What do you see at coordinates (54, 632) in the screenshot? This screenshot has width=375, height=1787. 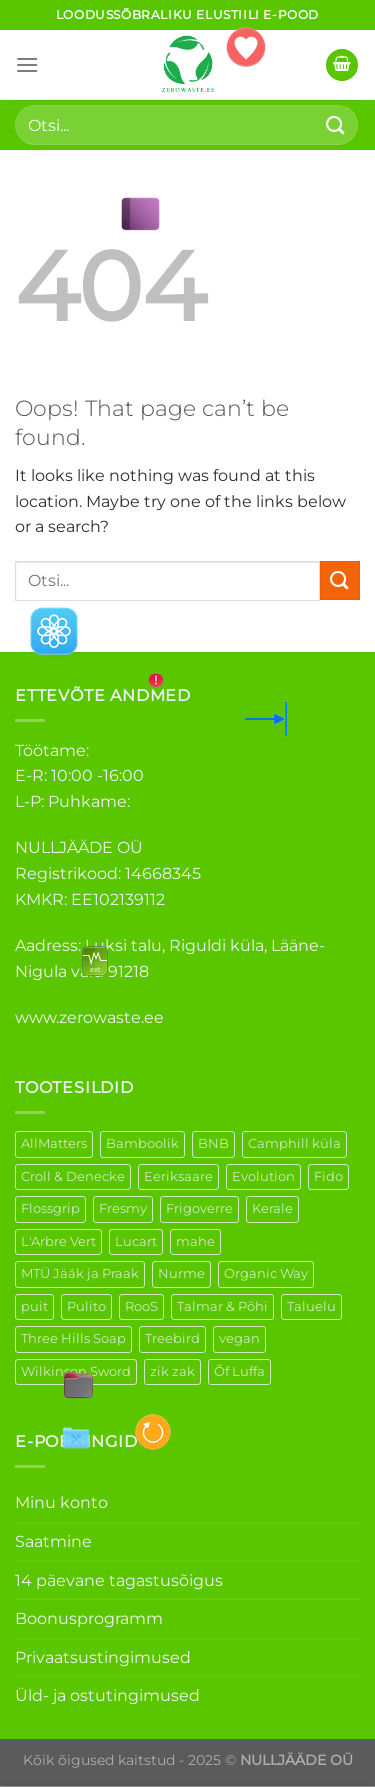 I see `open desktop wallpaper settings` at bounding box center [54, 632].